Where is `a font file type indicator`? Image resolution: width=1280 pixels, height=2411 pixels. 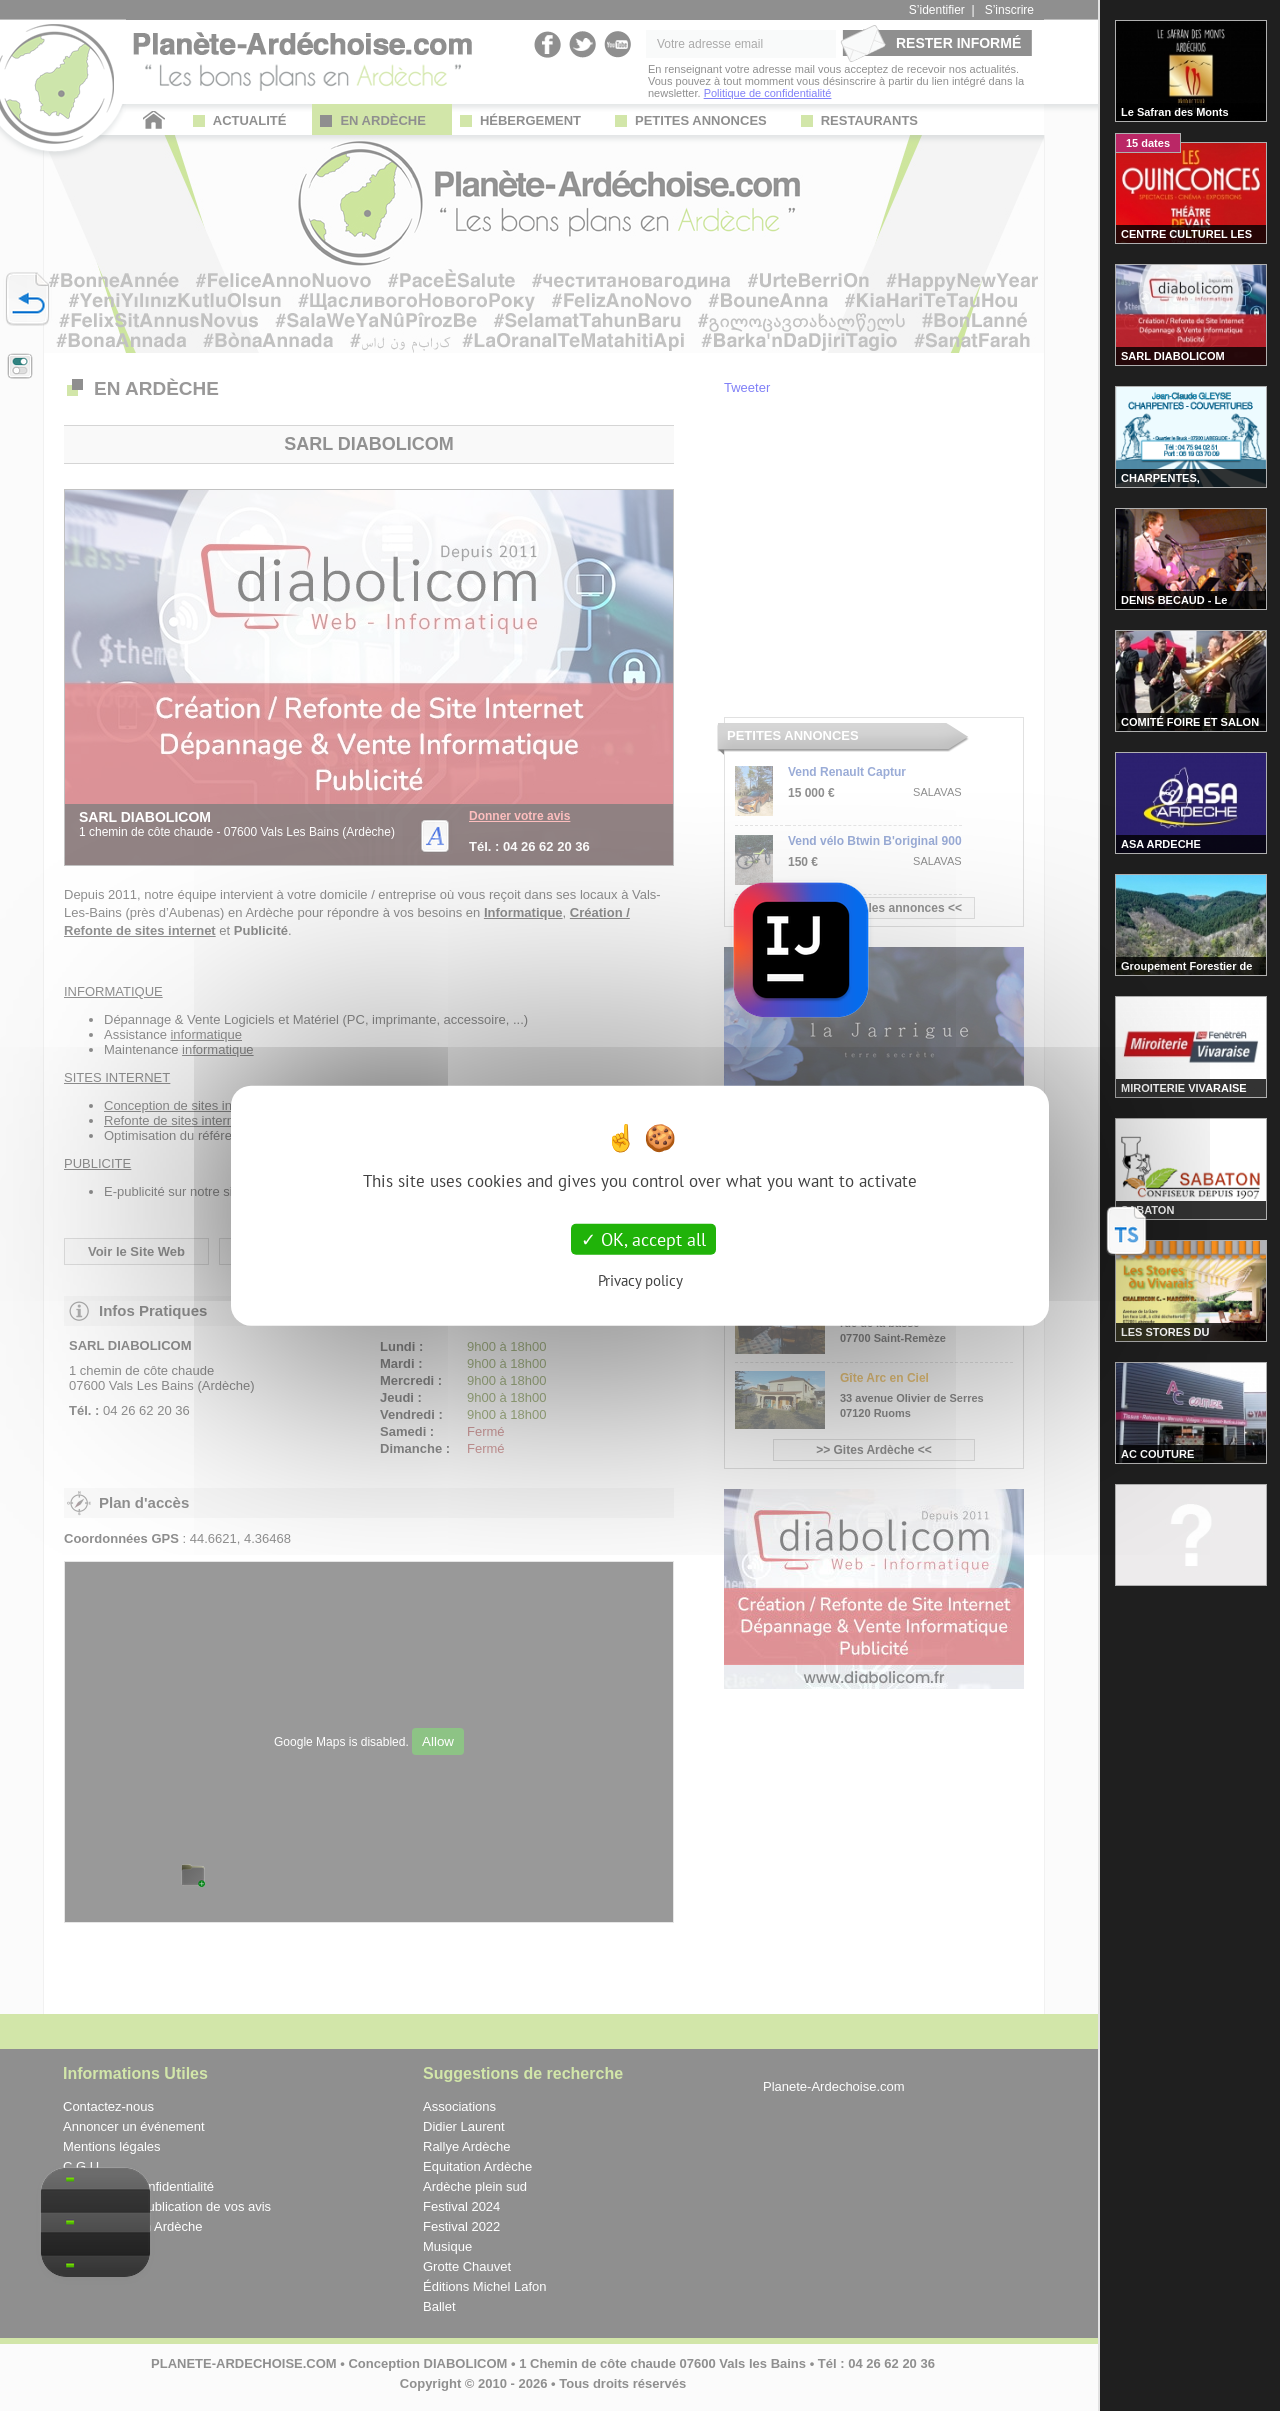
a font file type indicator is located at coordinates (435, 836).